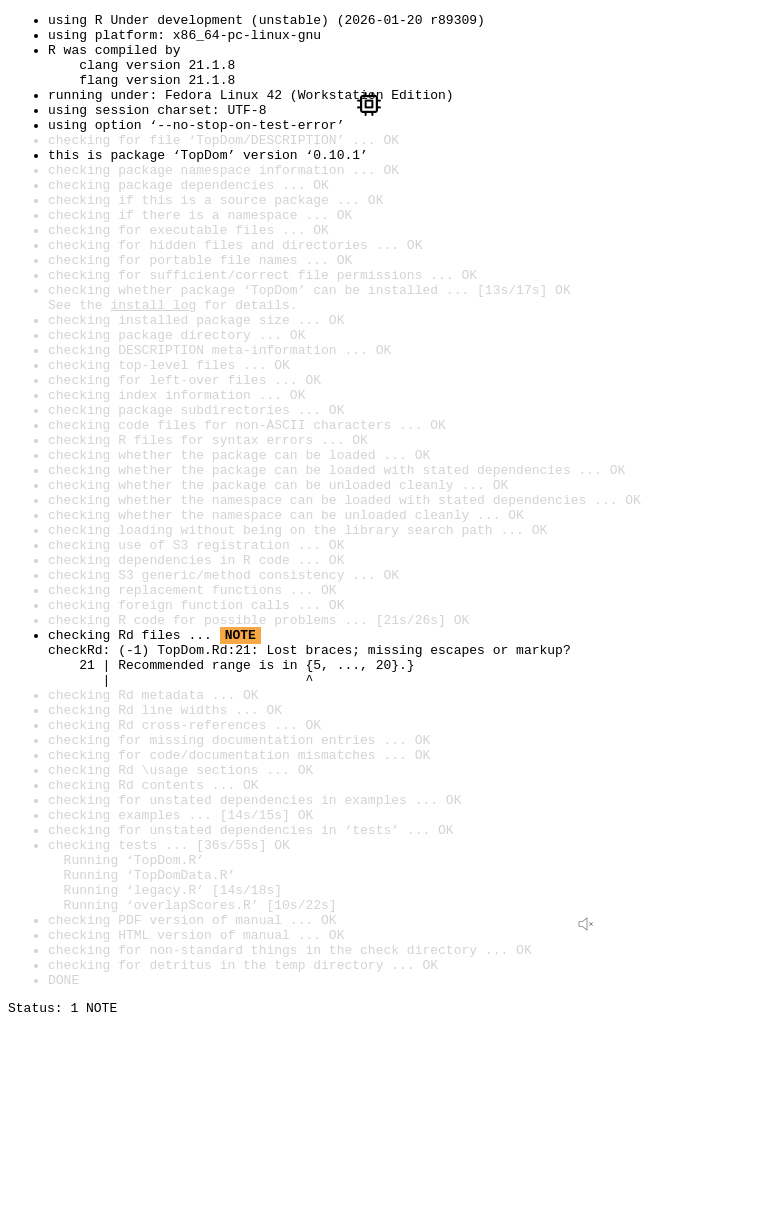  Describe the element at coordinates (585, 924) in the screenshot. I see `mute audio or sound` at that location.